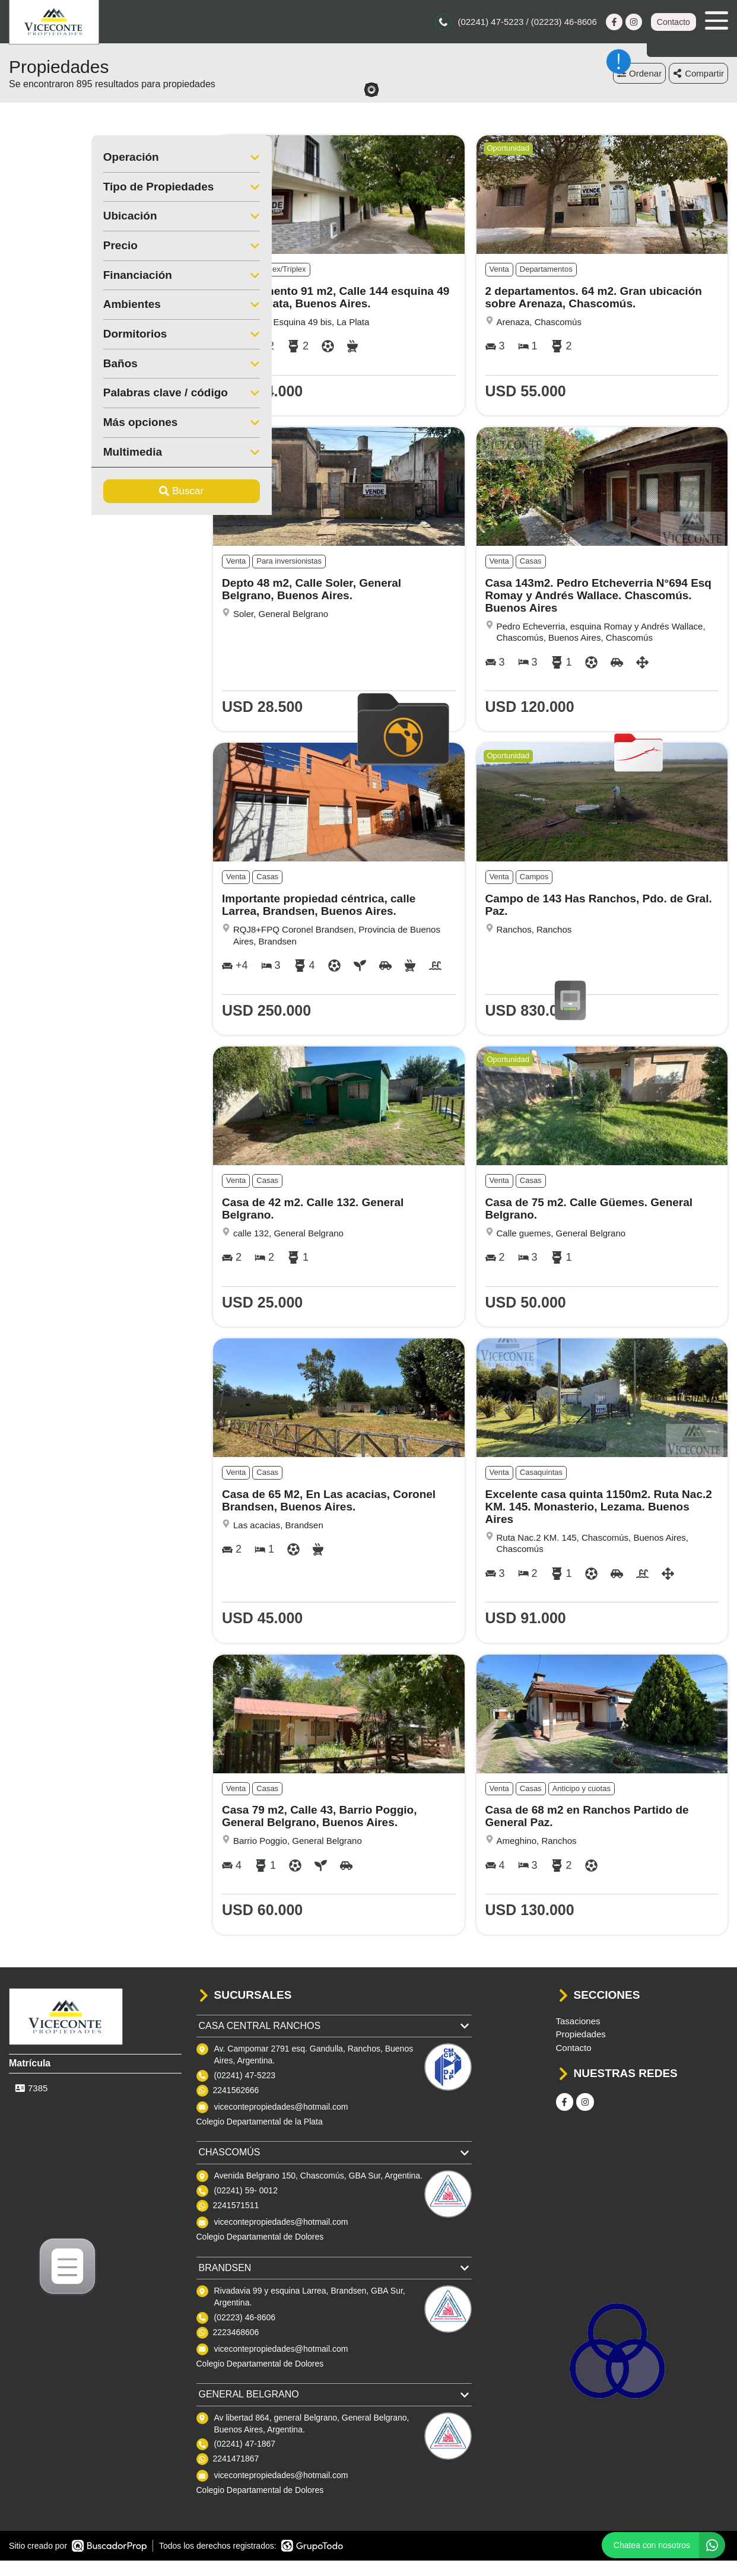 Image resolution: width=737 pixels, height=2576 pixels. What do you see at coordinates (371, 90) in the screenshot?
I see `adjust speaker or audio output volume` at bounding box center [371, 90].